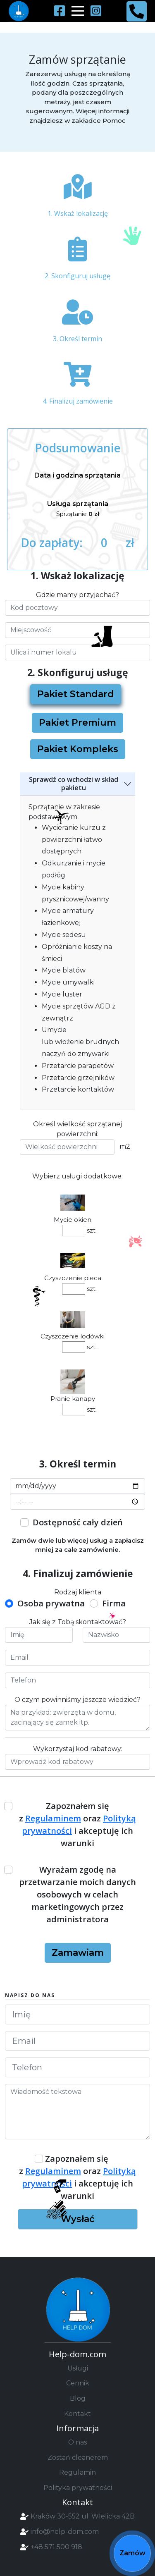  I want to click on wood resource inventory in a crafting game, so click(57, 2209).